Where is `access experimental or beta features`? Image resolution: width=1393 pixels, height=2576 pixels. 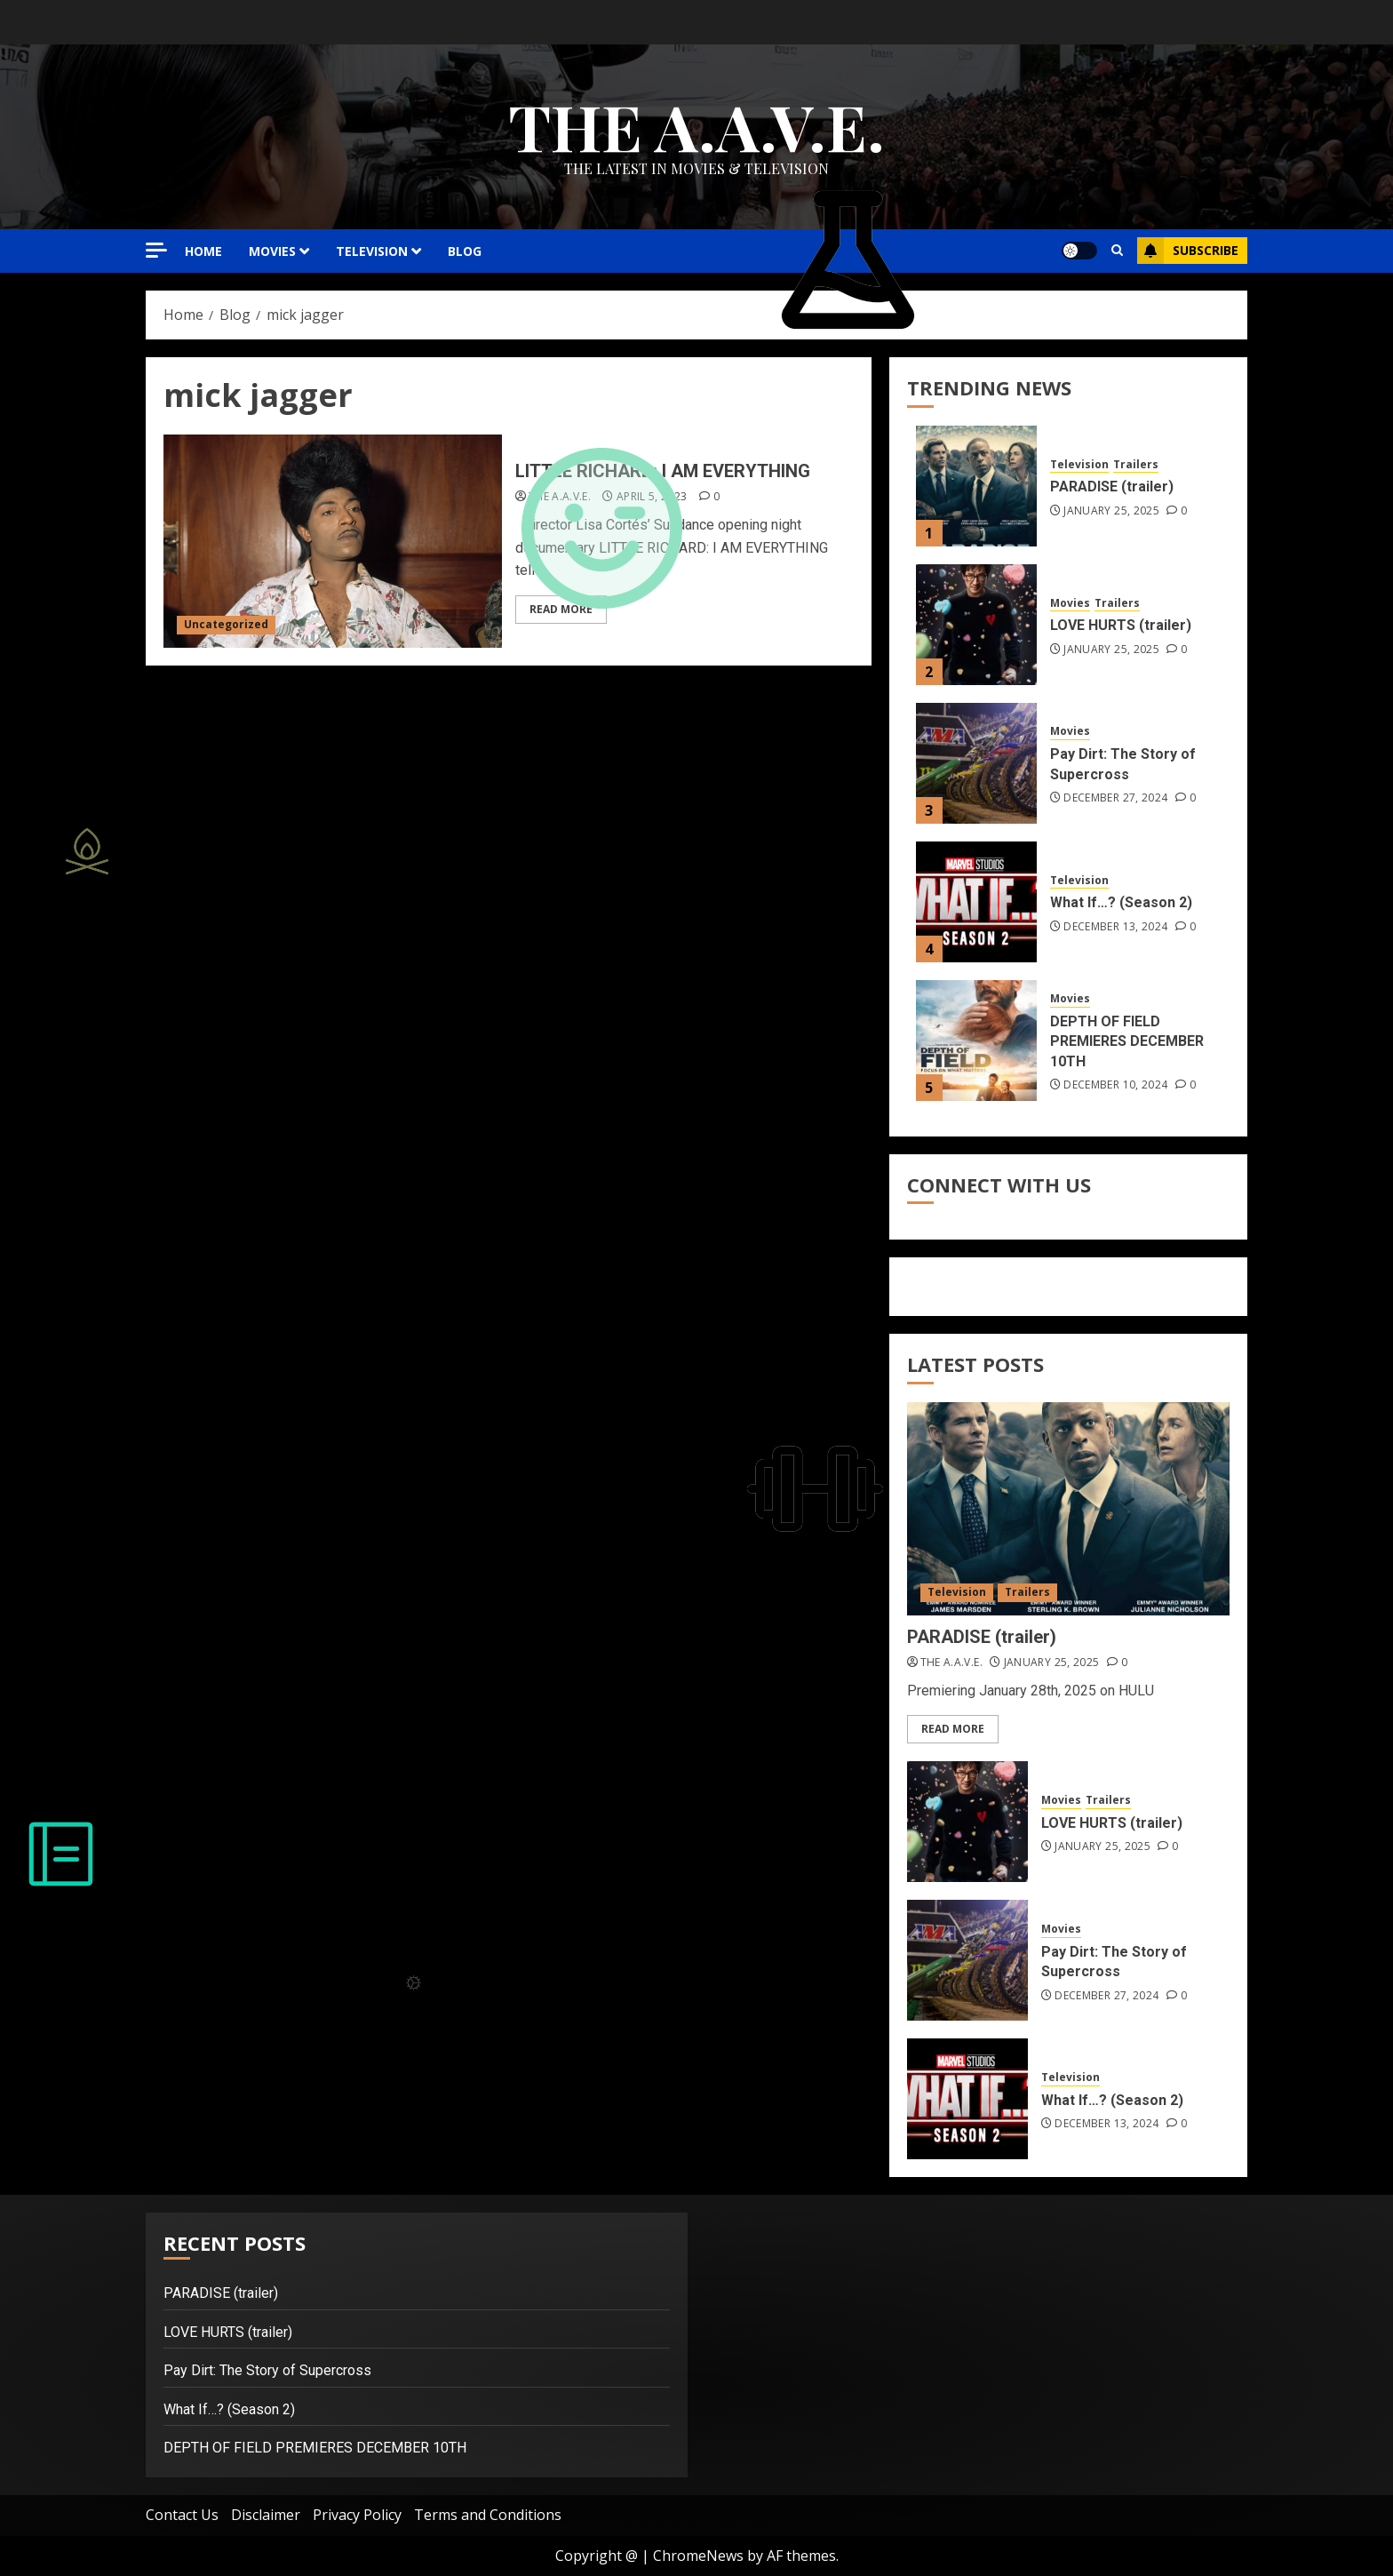 access experimental or beta features is located at coordinates (848, 262).